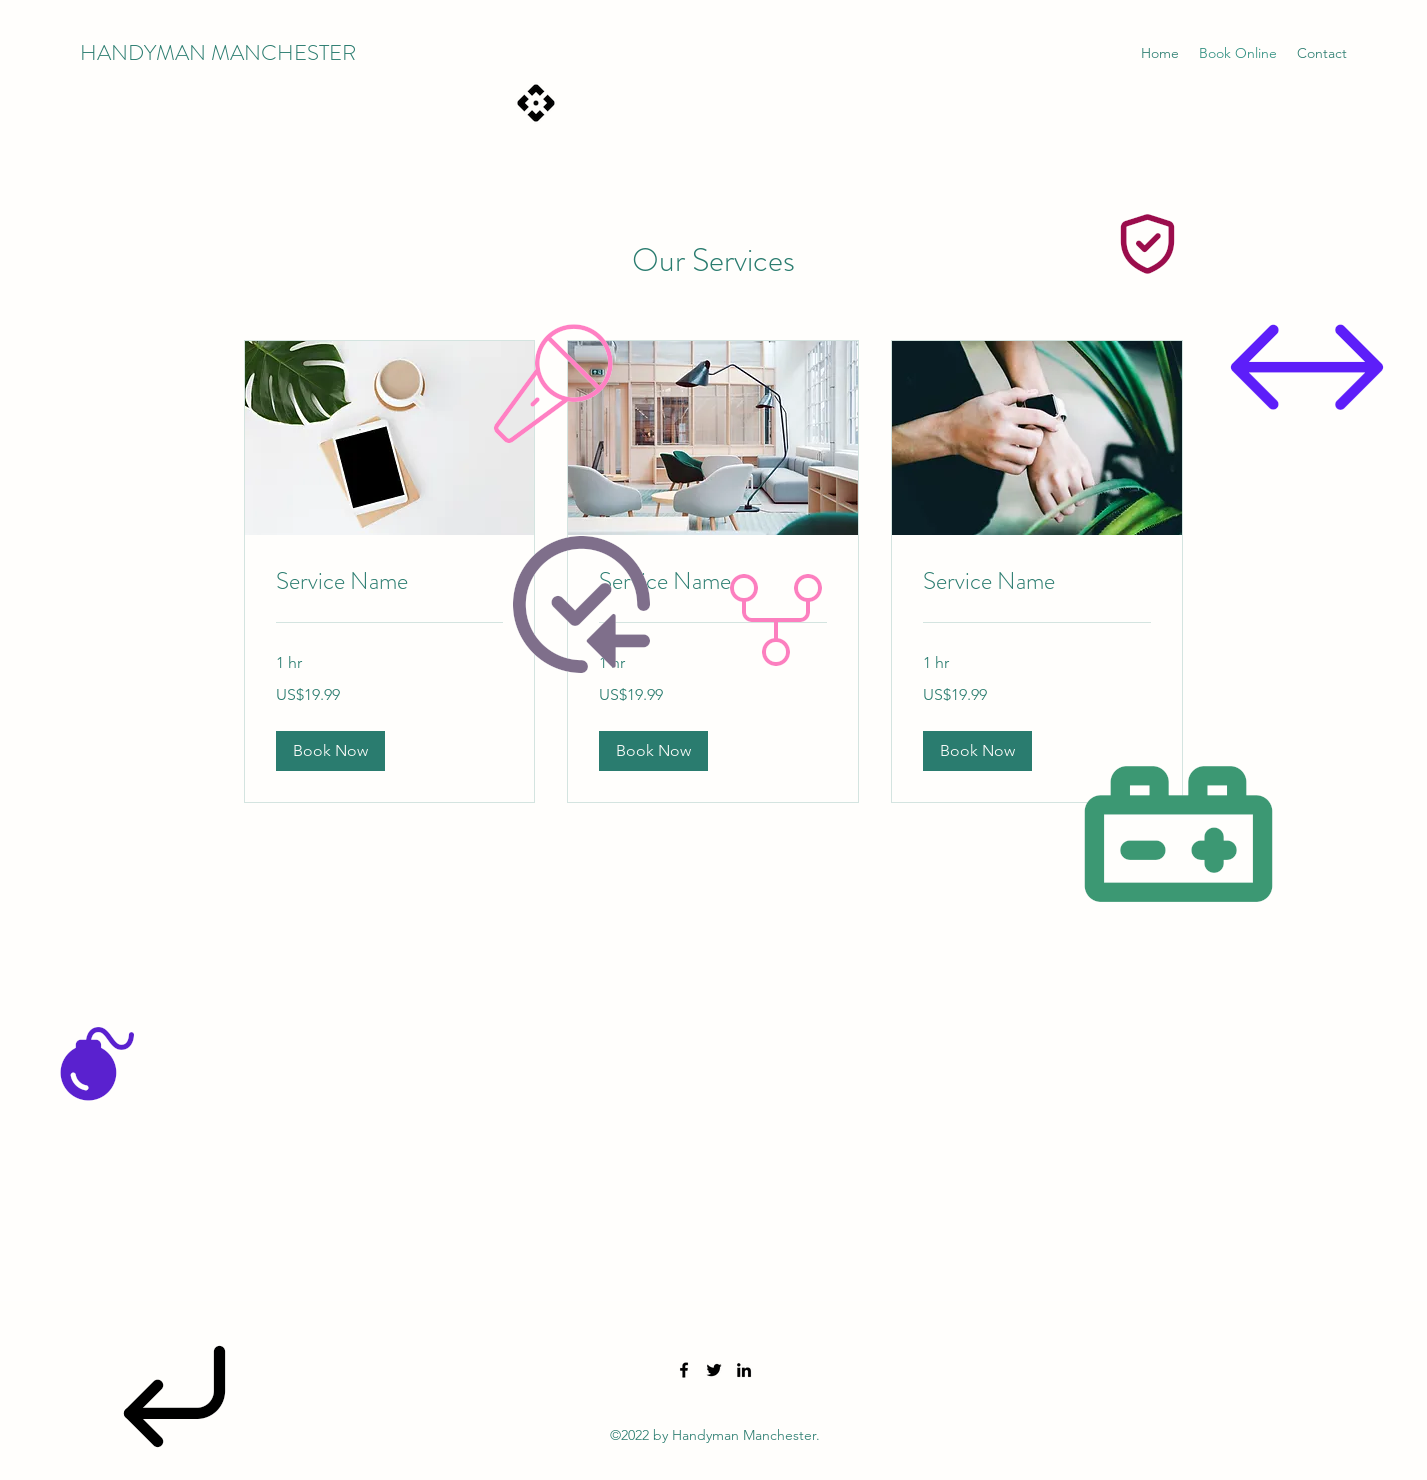 The width and height of the screenshot is (1427, 1480). What do you see at coordinates (1307, 369) in the screenshot?
I see `resize or adjust width horizontally` at bounding box center [1307, 369].